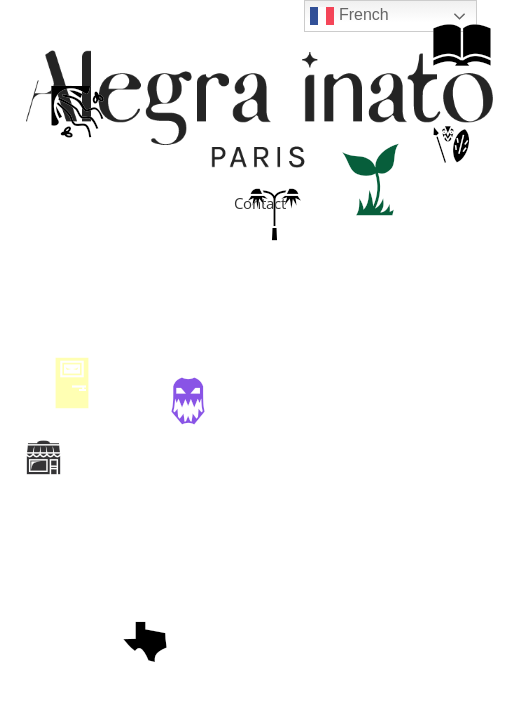 This screenshot has width=519, height=720. Describe the element at coordinates (188, 401) in the screenshot. I see `select a trap or hazard in a game interface` at that location.